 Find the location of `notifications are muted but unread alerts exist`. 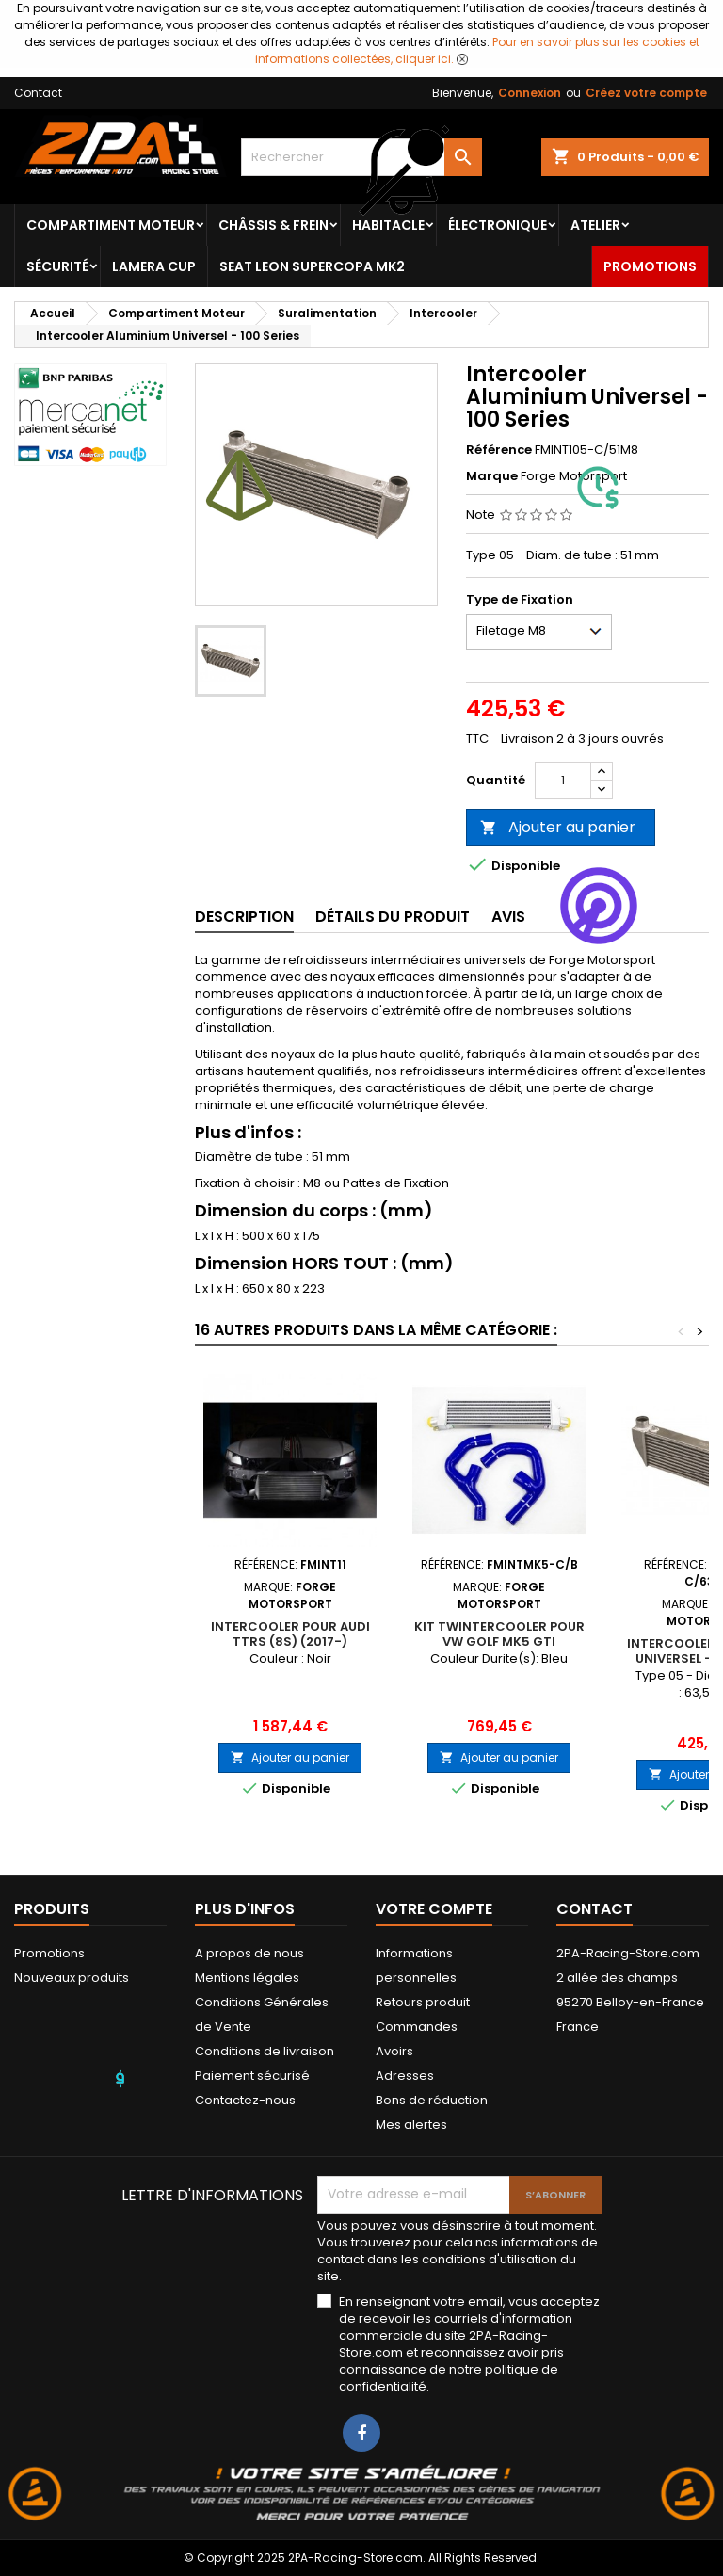

notifications are muted but unread alerts exist is located at coordinates (401, 171).